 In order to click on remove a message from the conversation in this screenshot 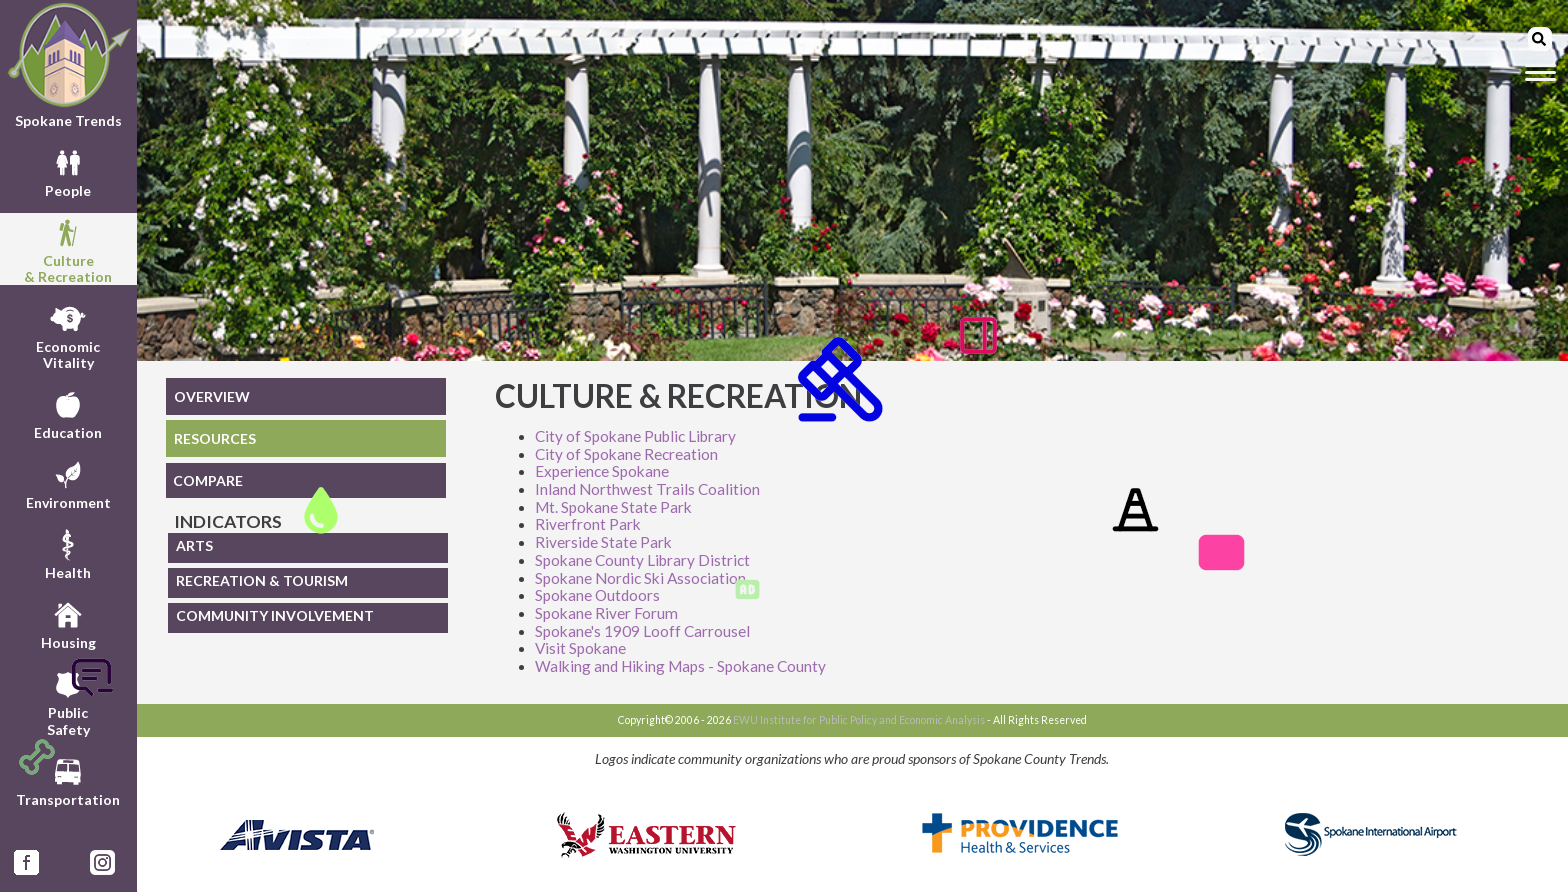, I will do `click(91, 676)`.